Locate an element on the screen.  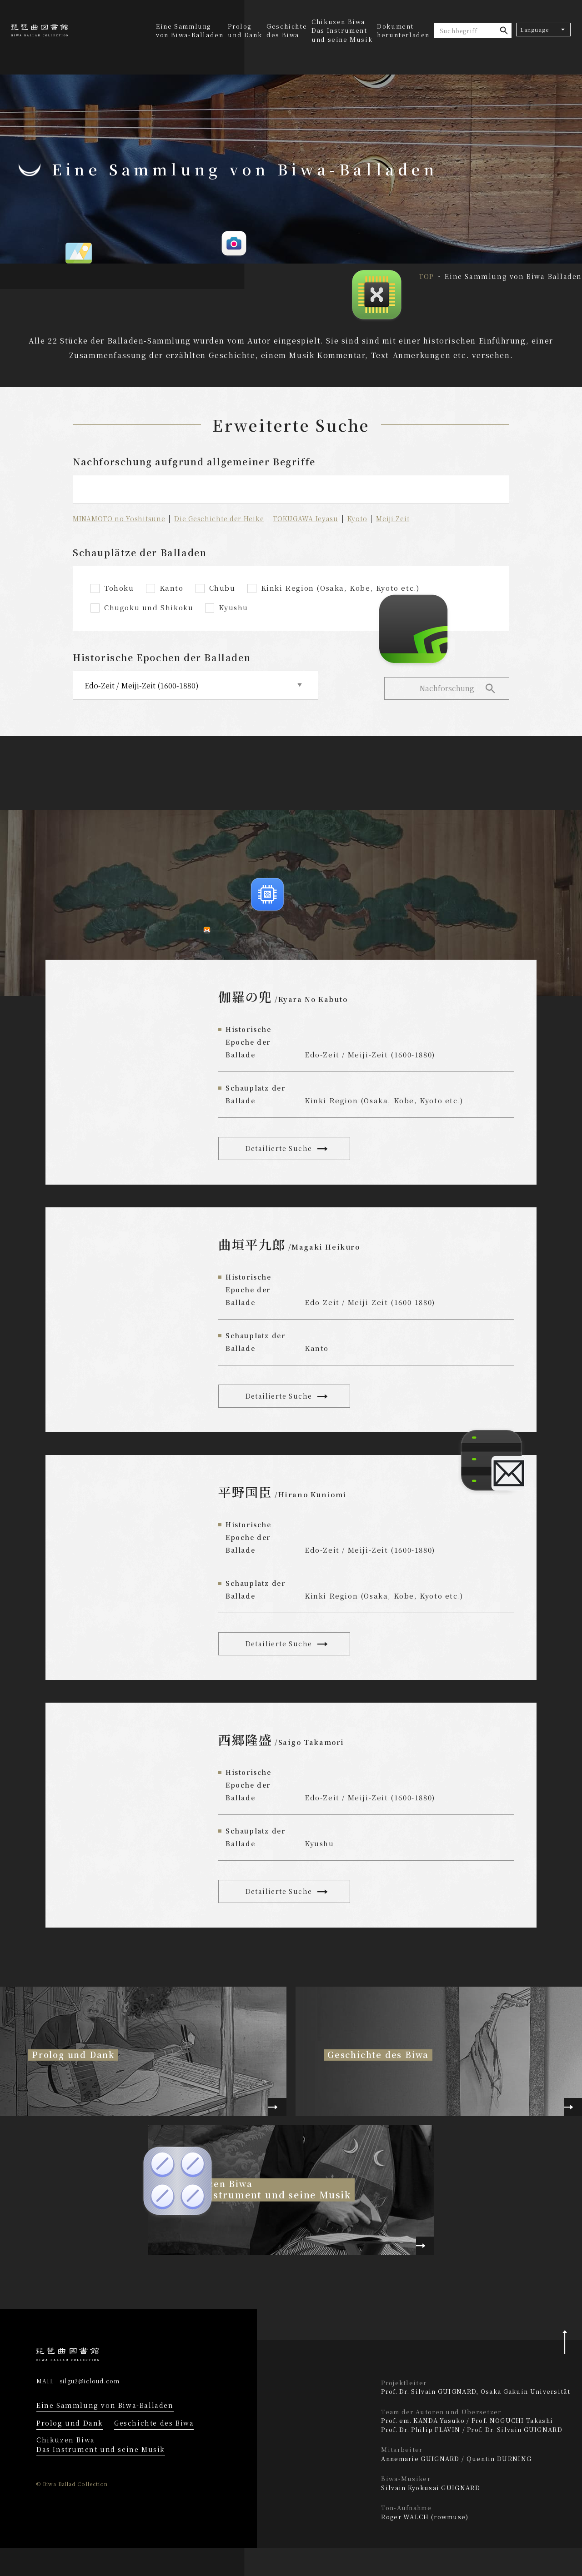
open the Monero cryptocurrency wallet app is located at coordinates (207, 930).